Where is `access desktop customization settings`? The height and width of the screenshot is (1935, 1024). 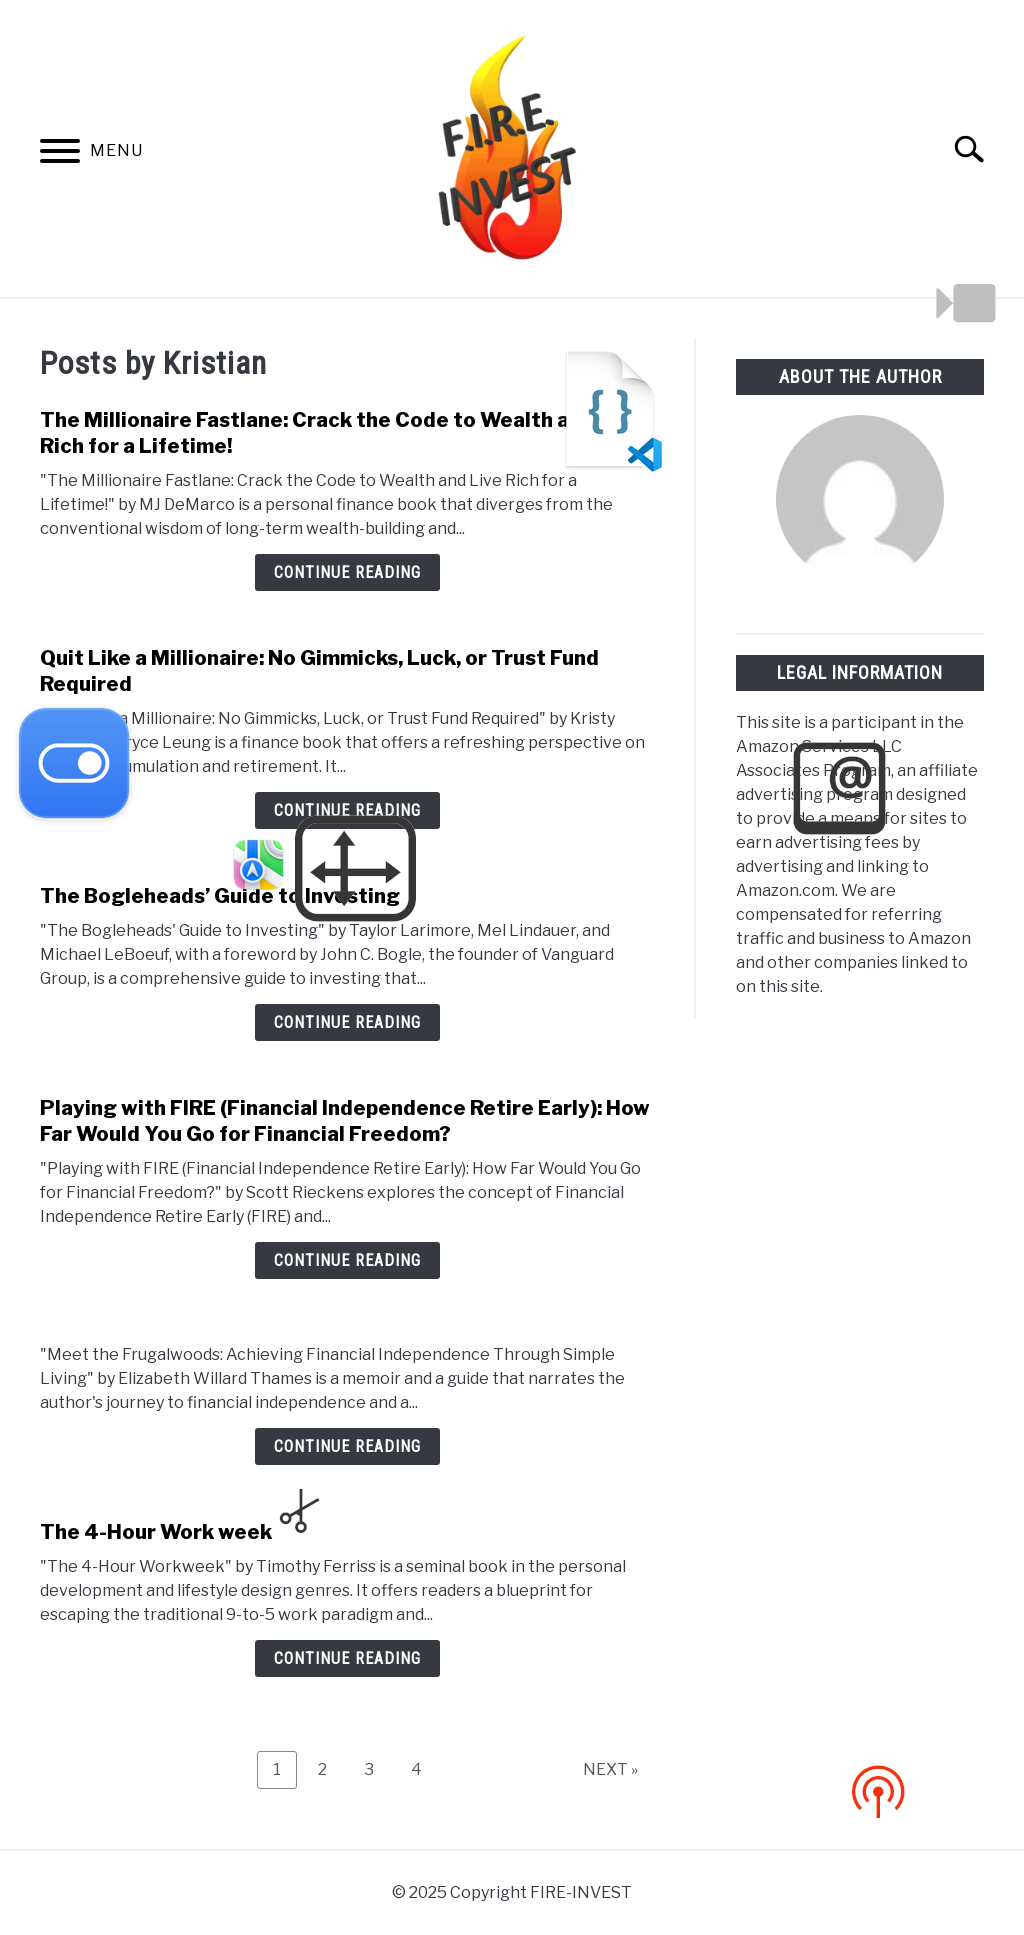 access desktop customization settings is located at coordinates (74, 765).